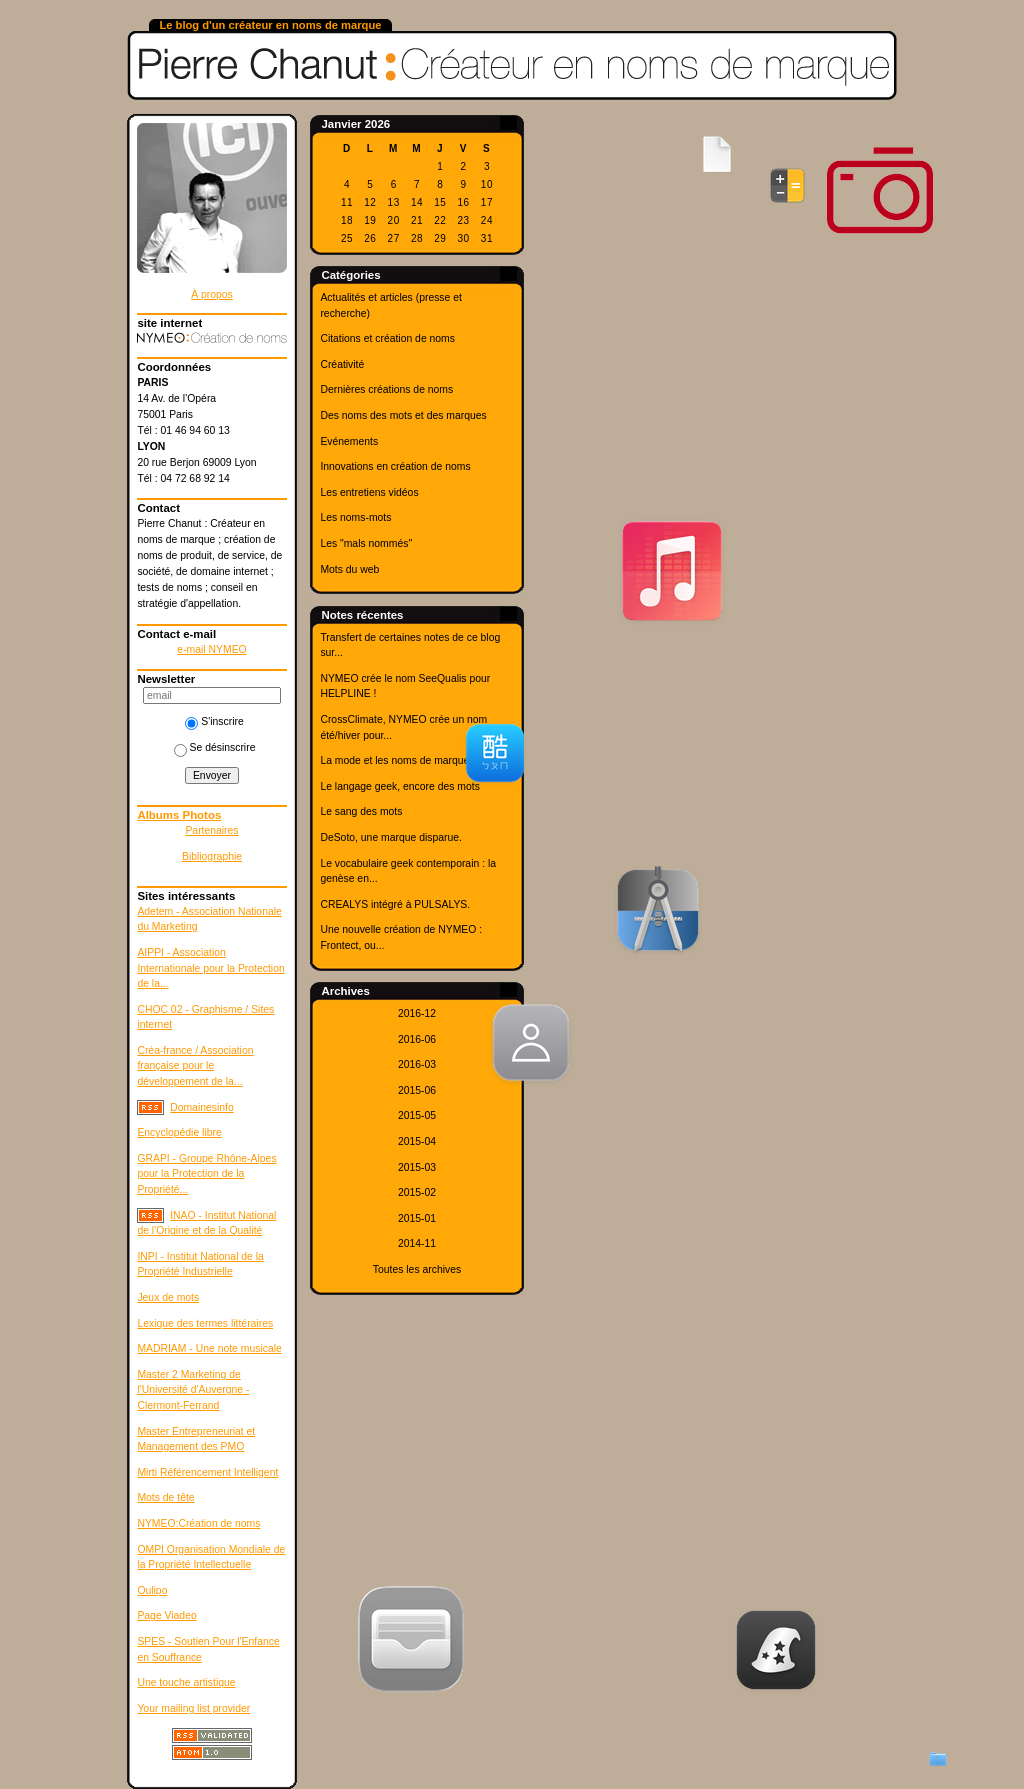  What do you see at coordinates (880, 187) in the screenshot?
I see `open photo management app` at bounding box center [880, 187].